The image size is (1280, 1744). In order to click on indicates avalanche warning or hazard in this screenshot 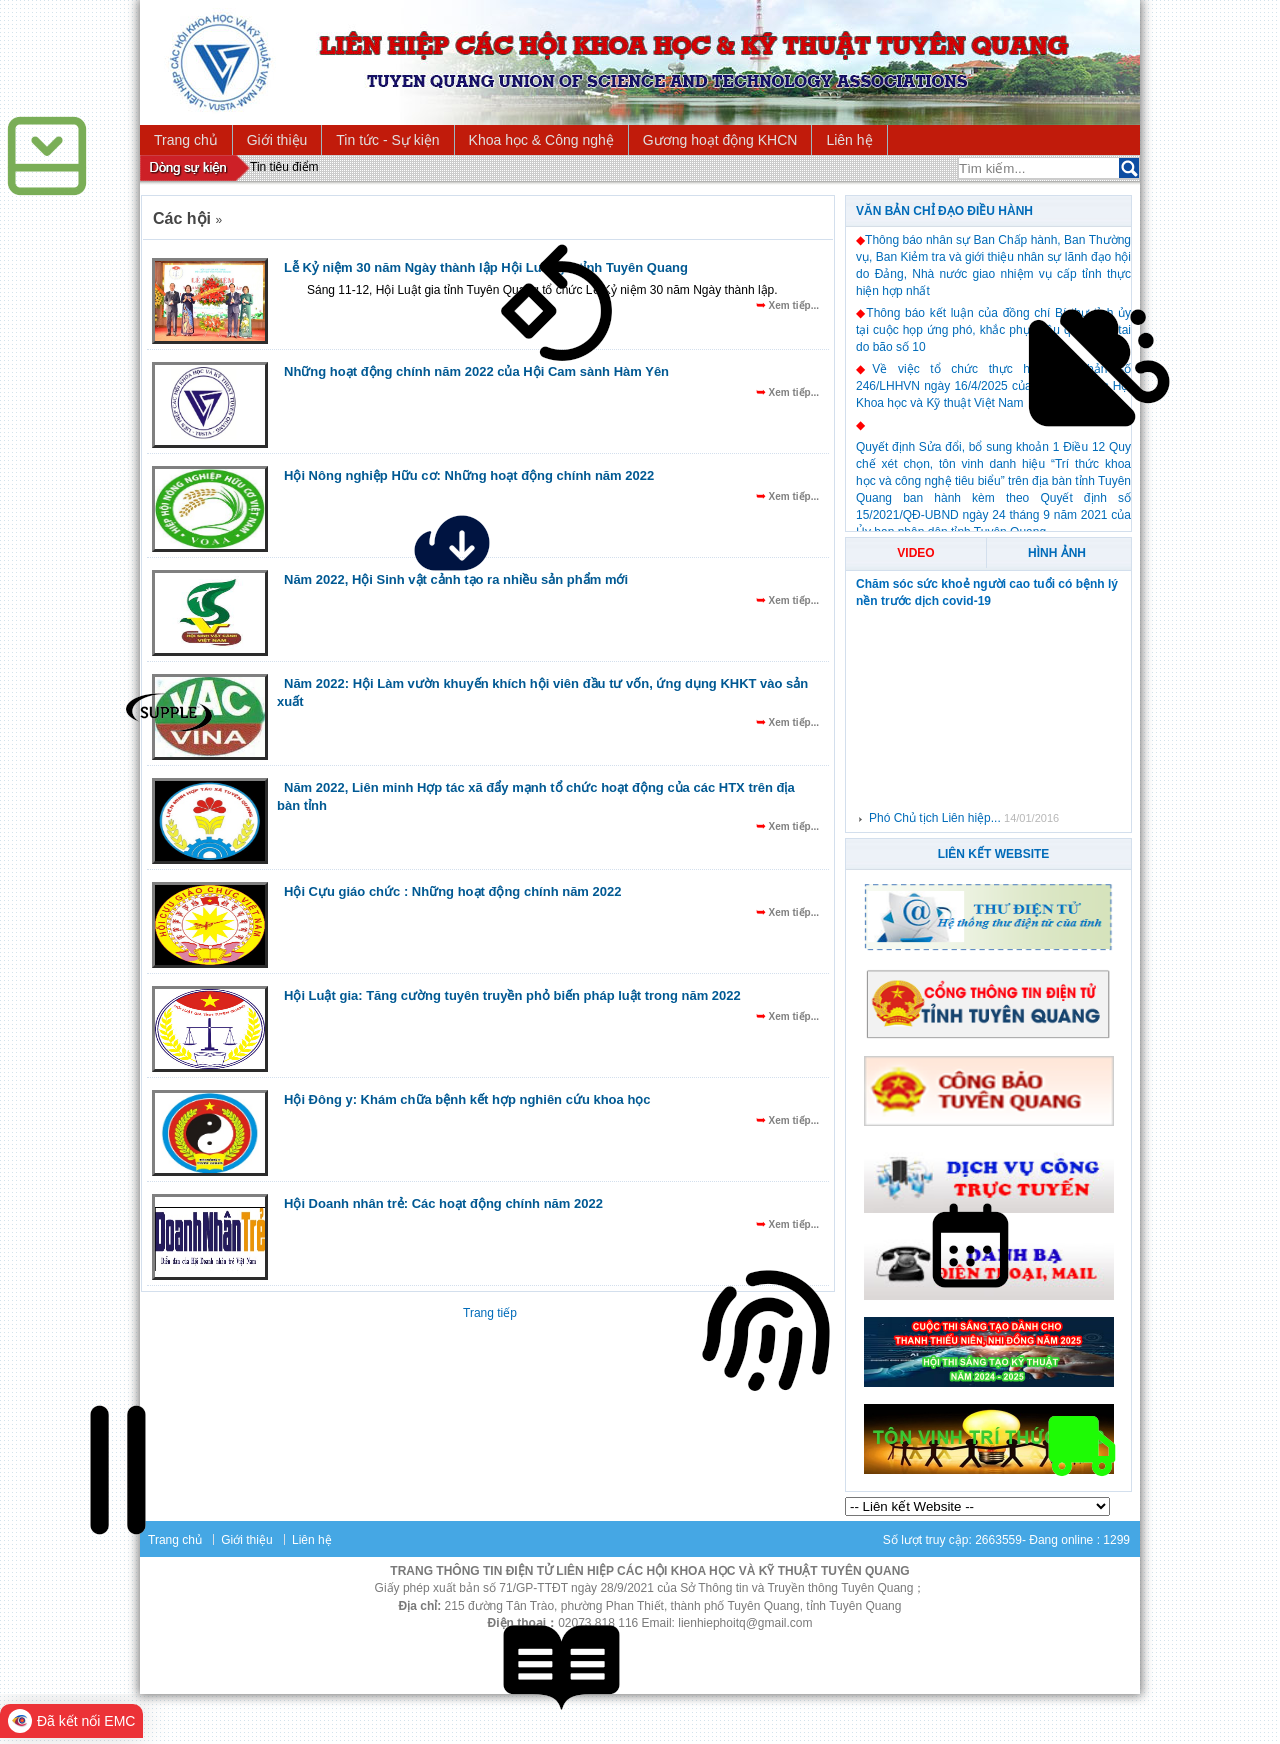, I will do `click(1099, 364)`.